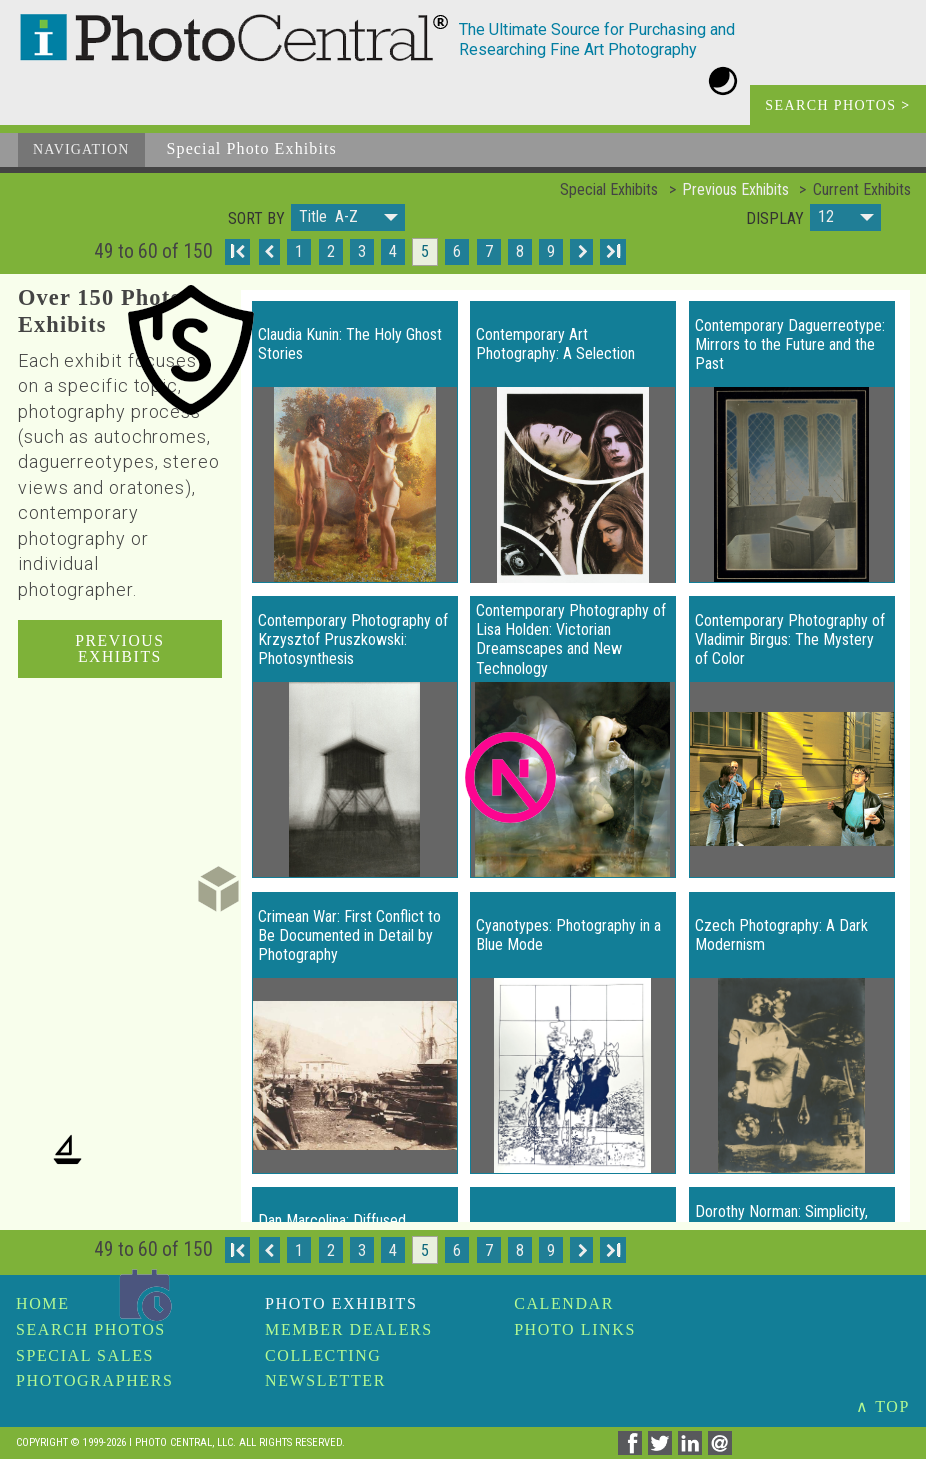 The height and width of the screenshot is (1459, 926). I want to click on access 3d modeling or rendering tools, so click(218, 889).